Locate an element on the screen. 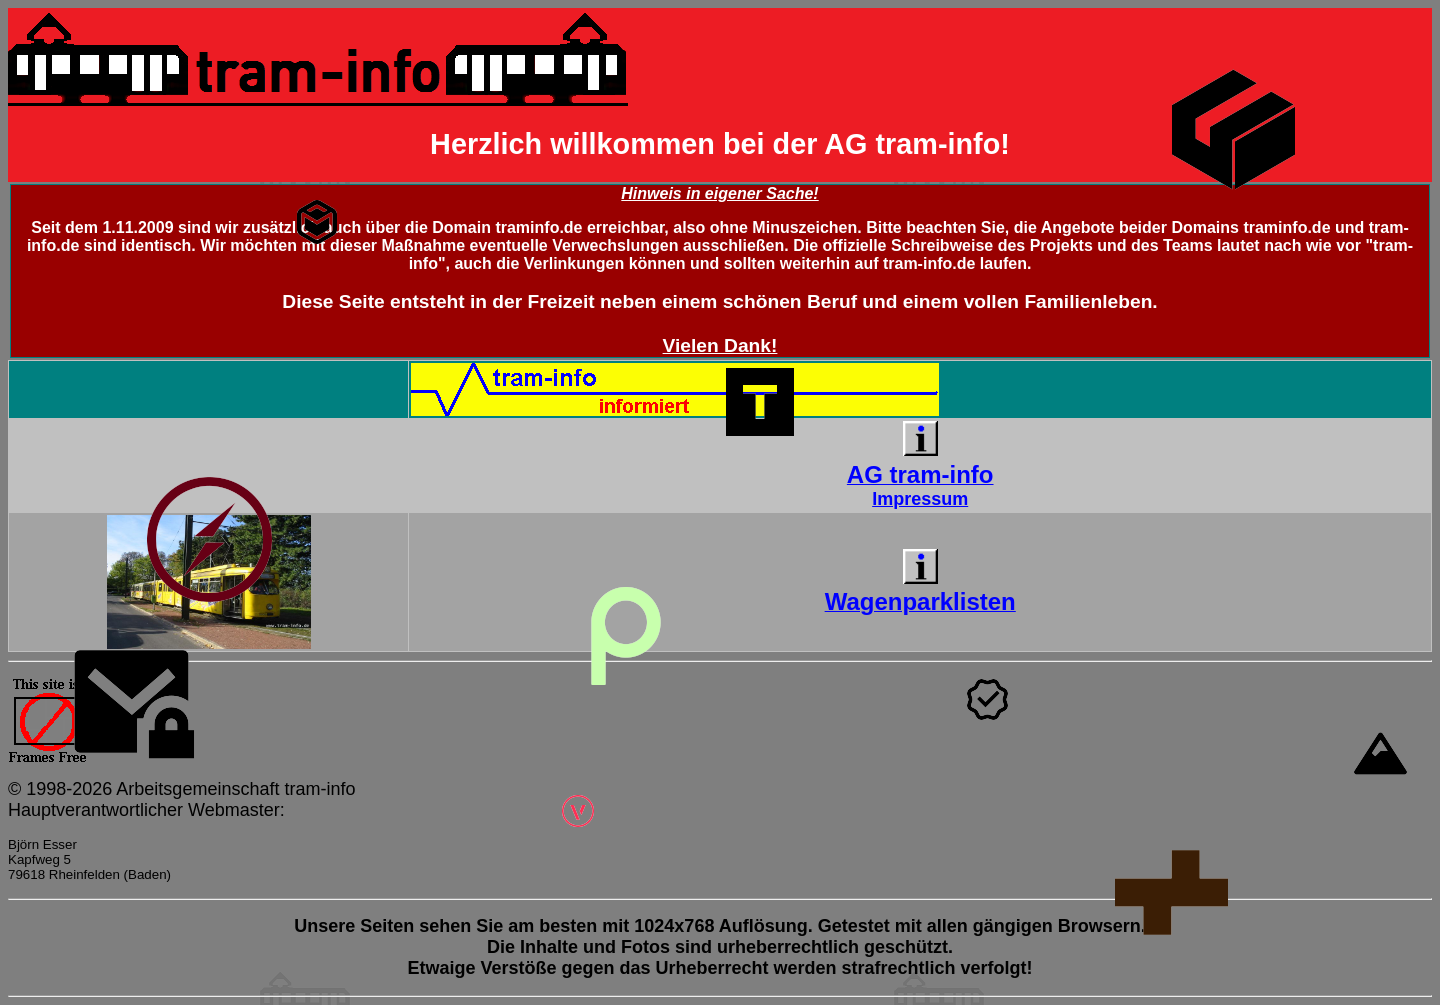 This screenshot has width=1440, height=1005. open telegraph publishing platform is located at coordinates (760, 402).